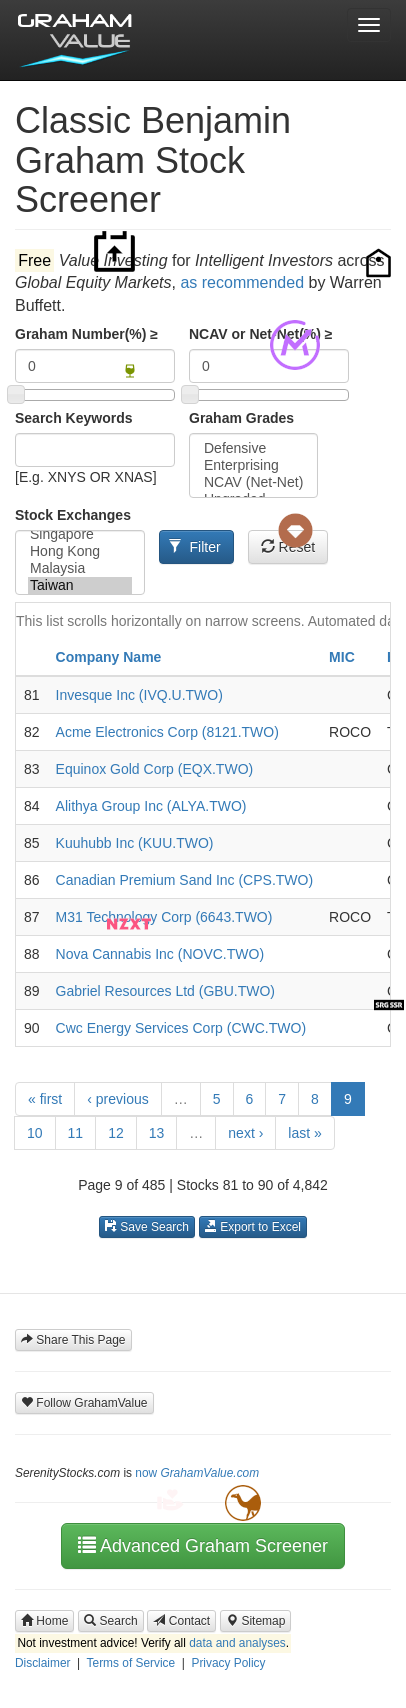 This screenshot has height=1708, width=406. What do you see at coordinates (170, 1500) in the screenshot?
I see `donate or make a charitable contribution` at bounding box center [170, 1500].